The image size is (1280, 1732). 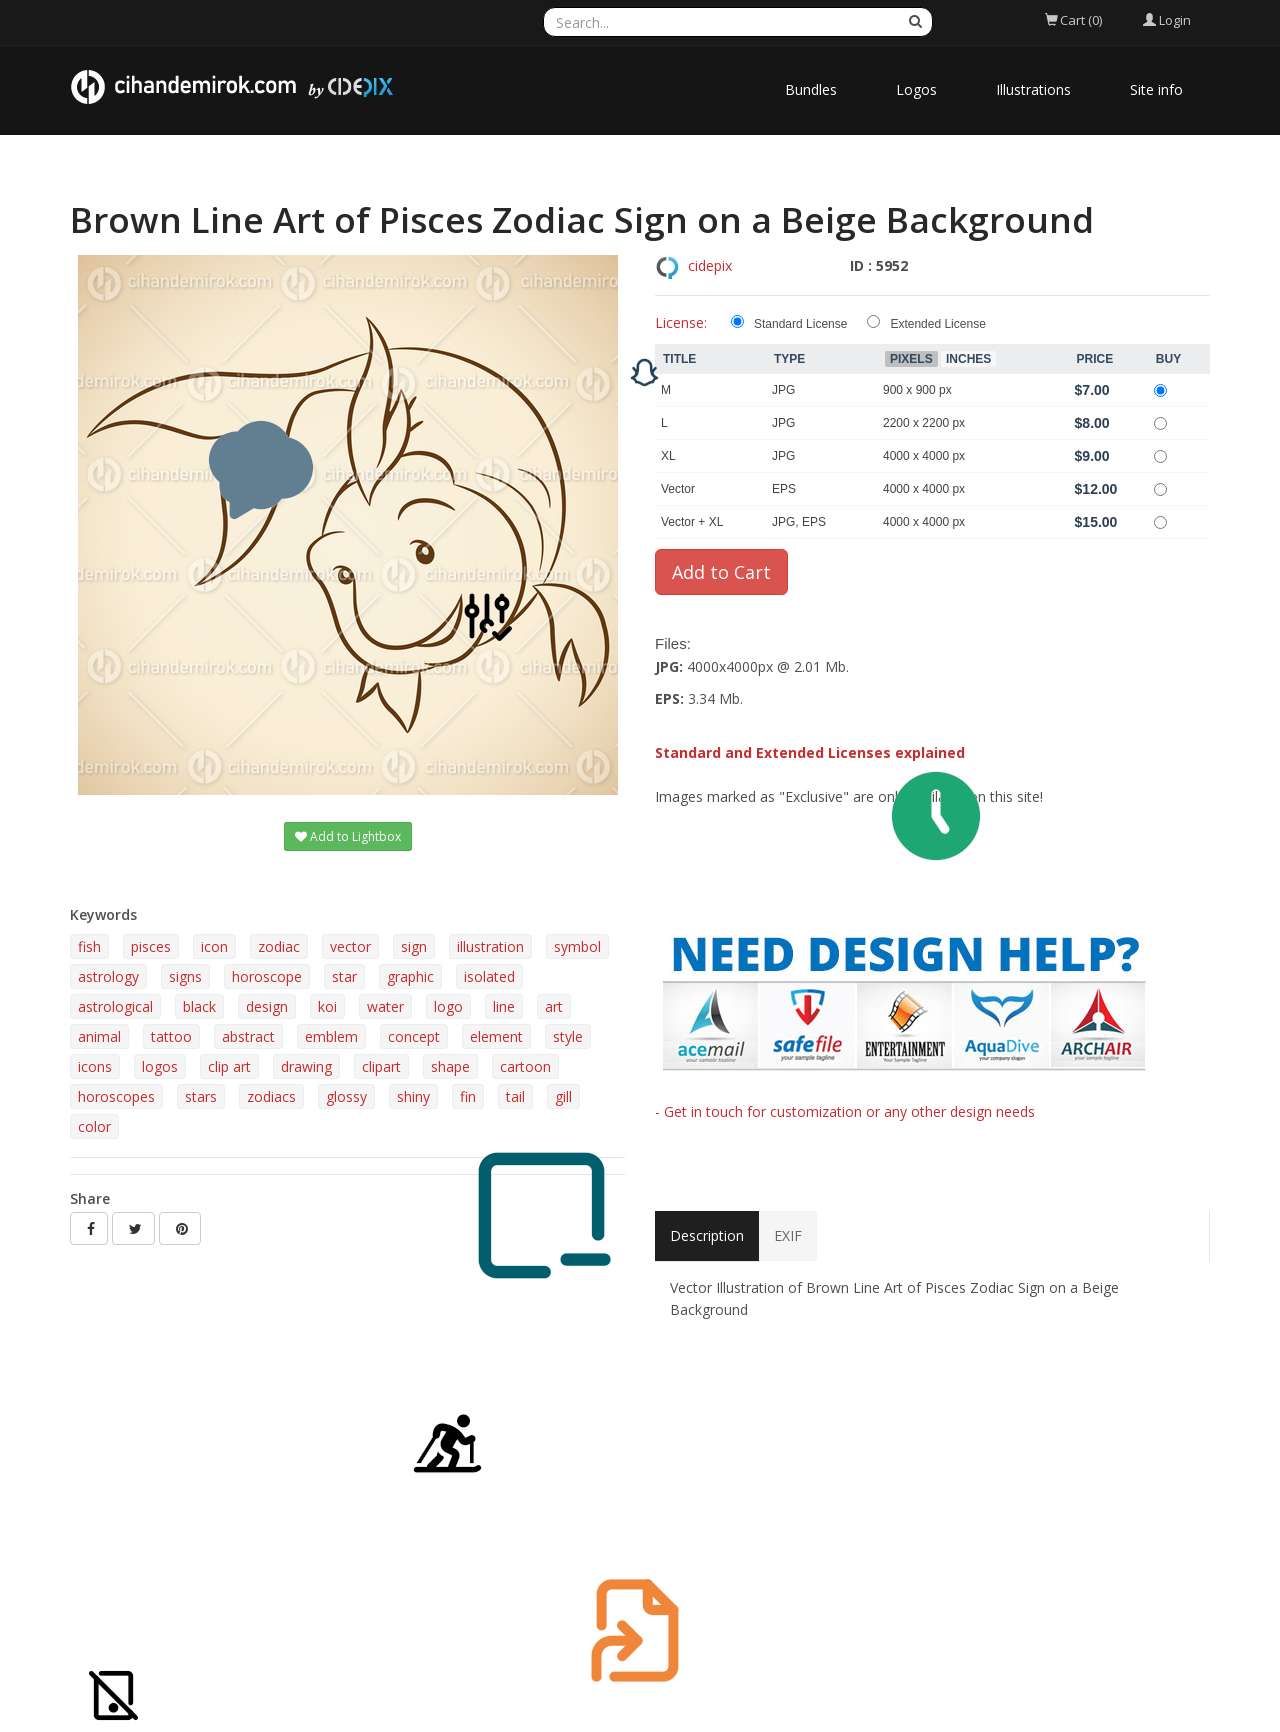 What do you see at coordinates (644, 372) in the screenshot?
I see `open Snapchat` at bounding box center [644, 372].